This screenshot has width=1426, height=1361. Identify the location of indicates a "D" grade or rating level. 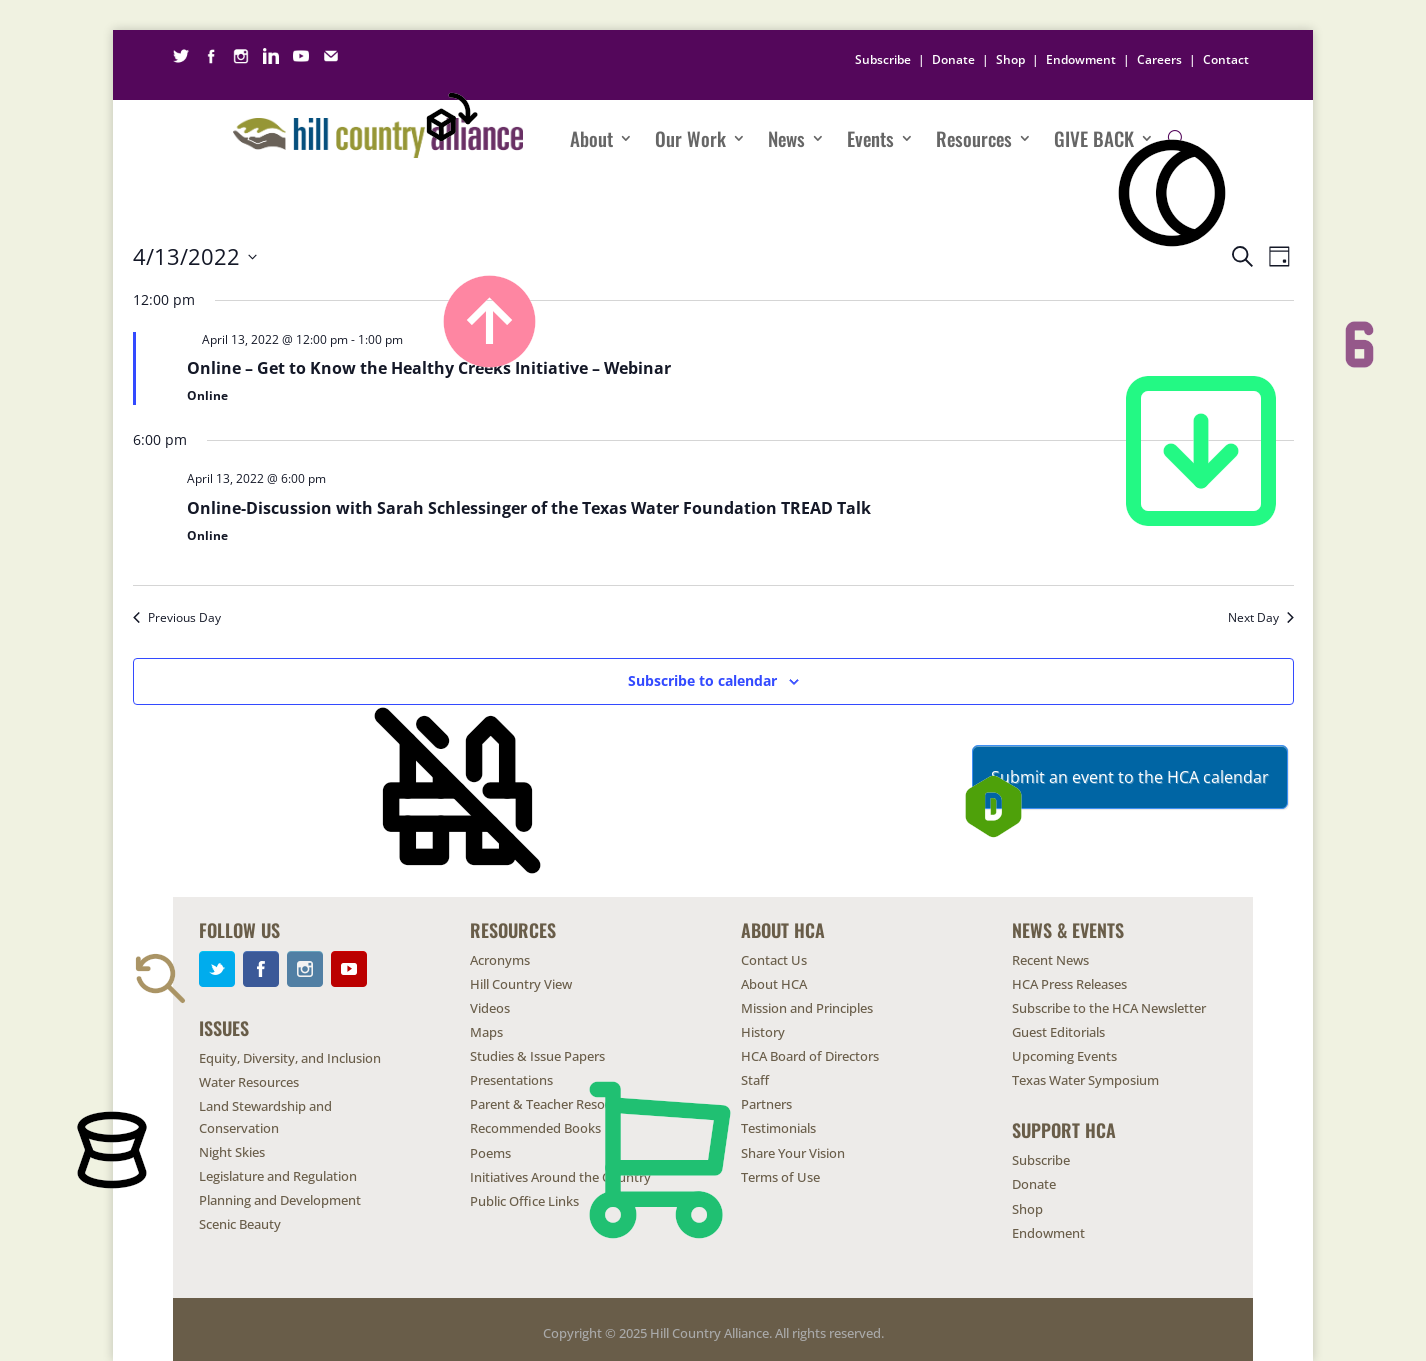
(993, 806).